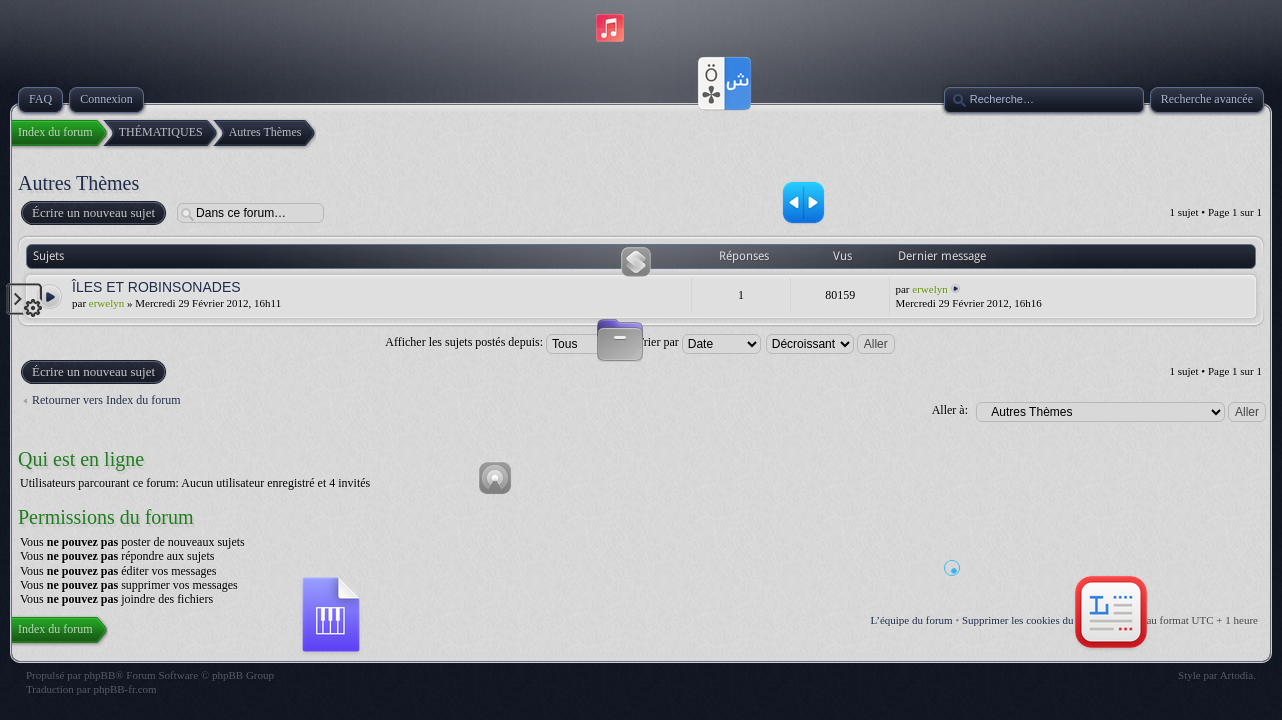 The width and height of the screenshot is (1282, 720). Describe the element at coordinates (610, 28) in the screenshot. I see `open the gnome music app` at that location.